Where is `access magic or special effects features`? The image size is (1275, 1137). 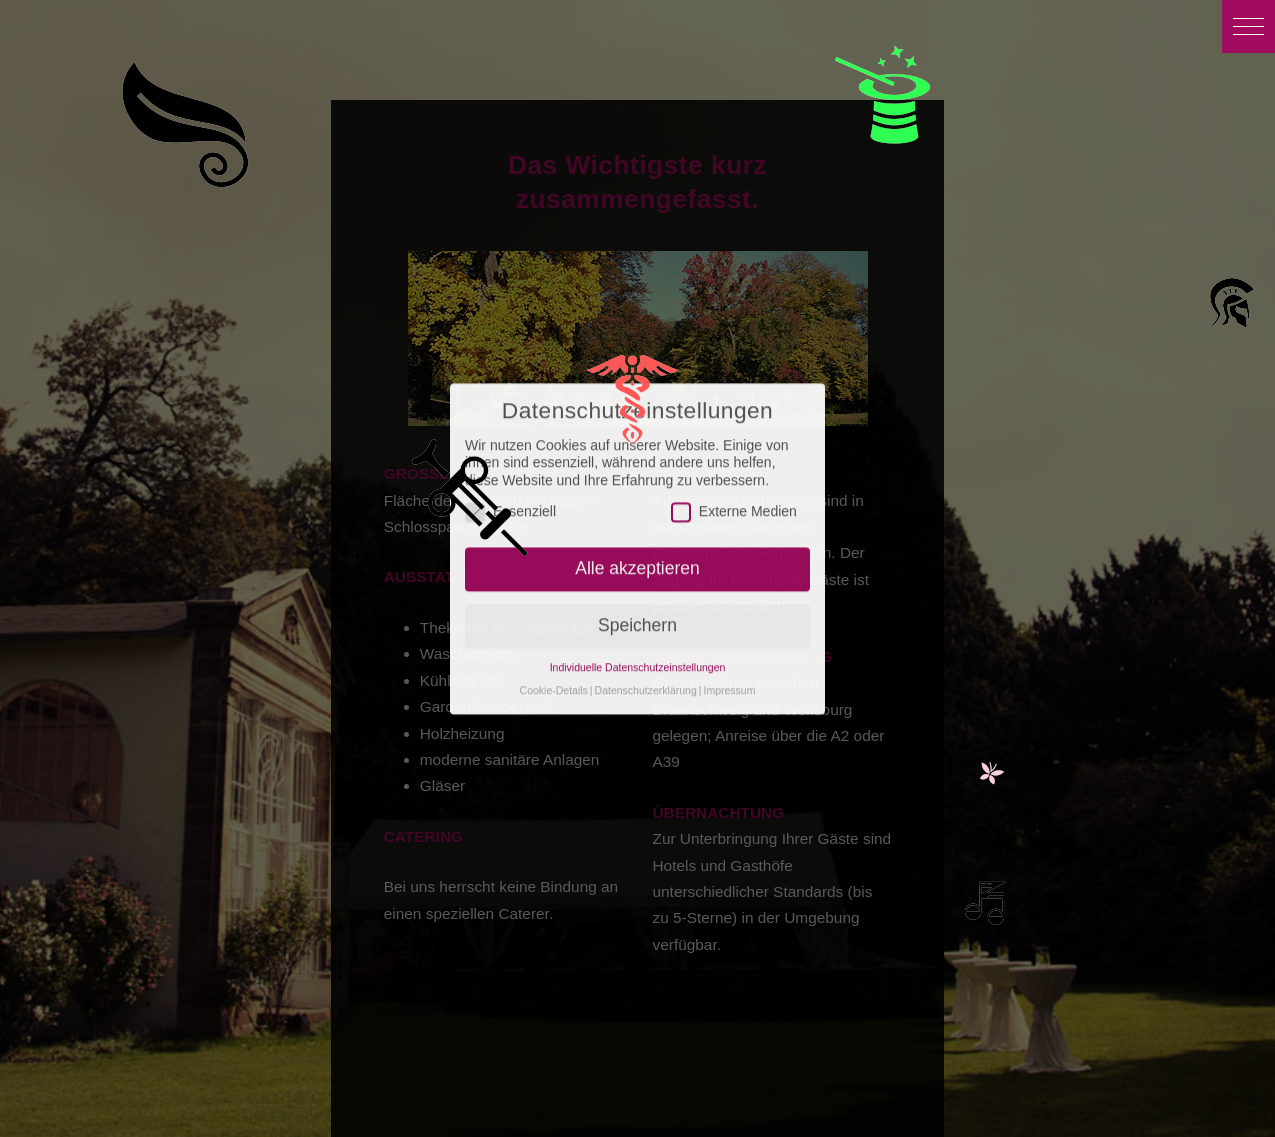
access magic or special effects features is located at coordinates (882, 94).